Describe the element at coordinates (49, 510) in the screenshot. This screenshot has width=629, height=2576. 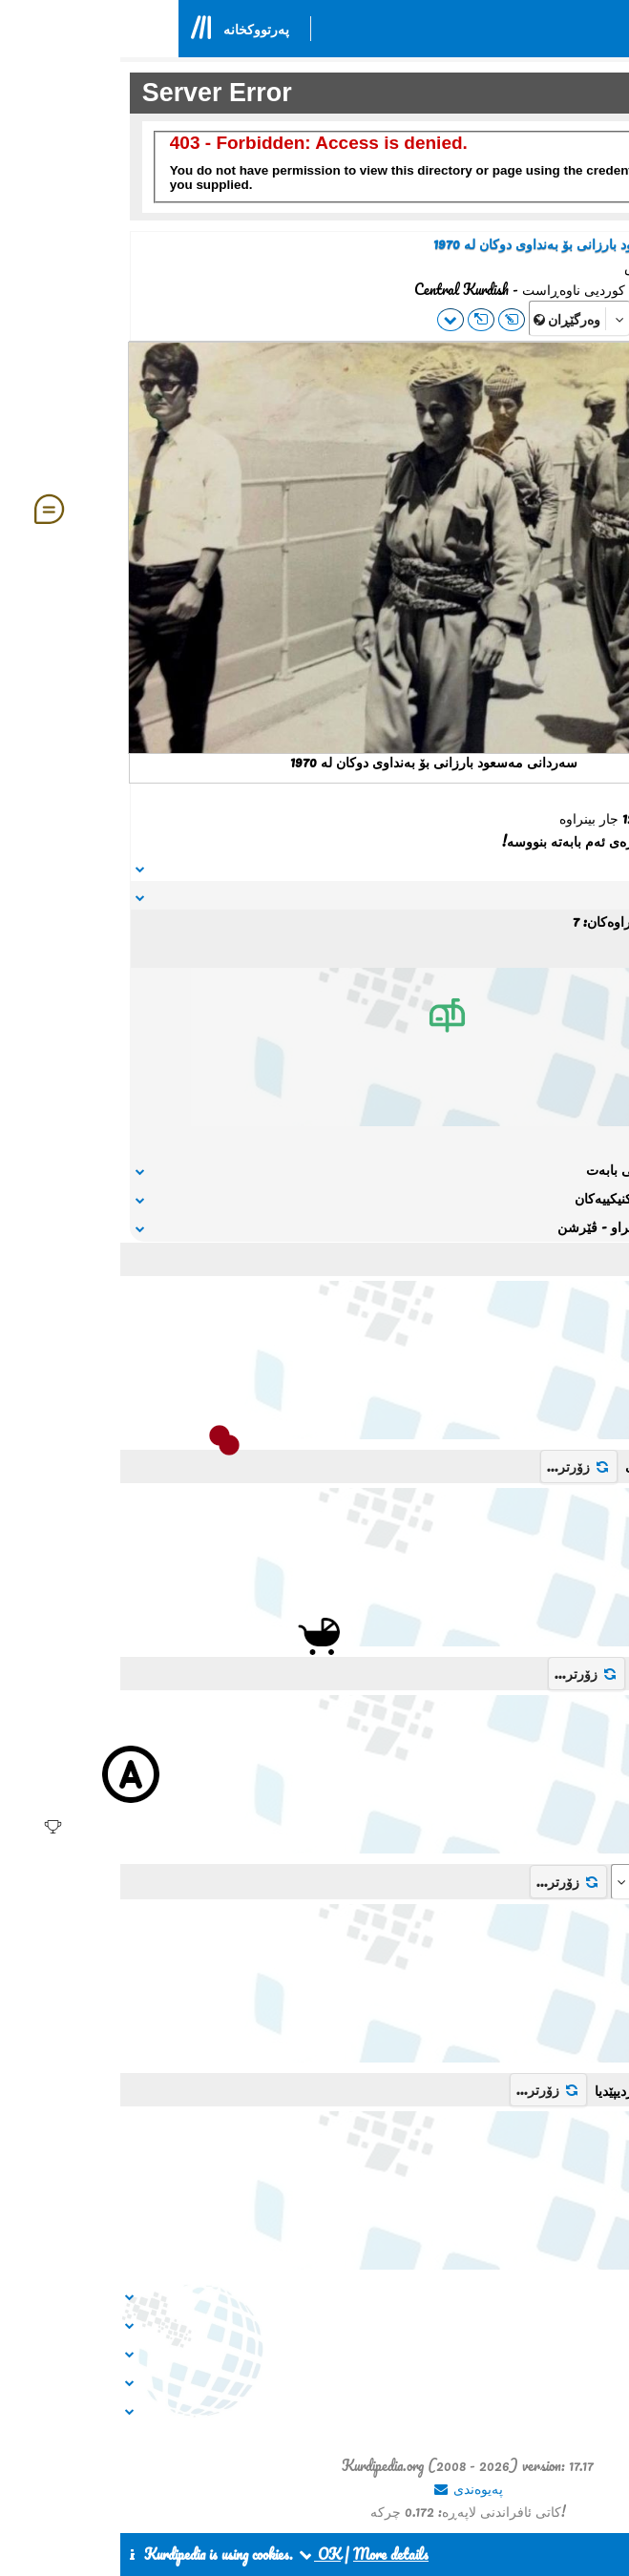
I see `open chat or messaging` at that location.